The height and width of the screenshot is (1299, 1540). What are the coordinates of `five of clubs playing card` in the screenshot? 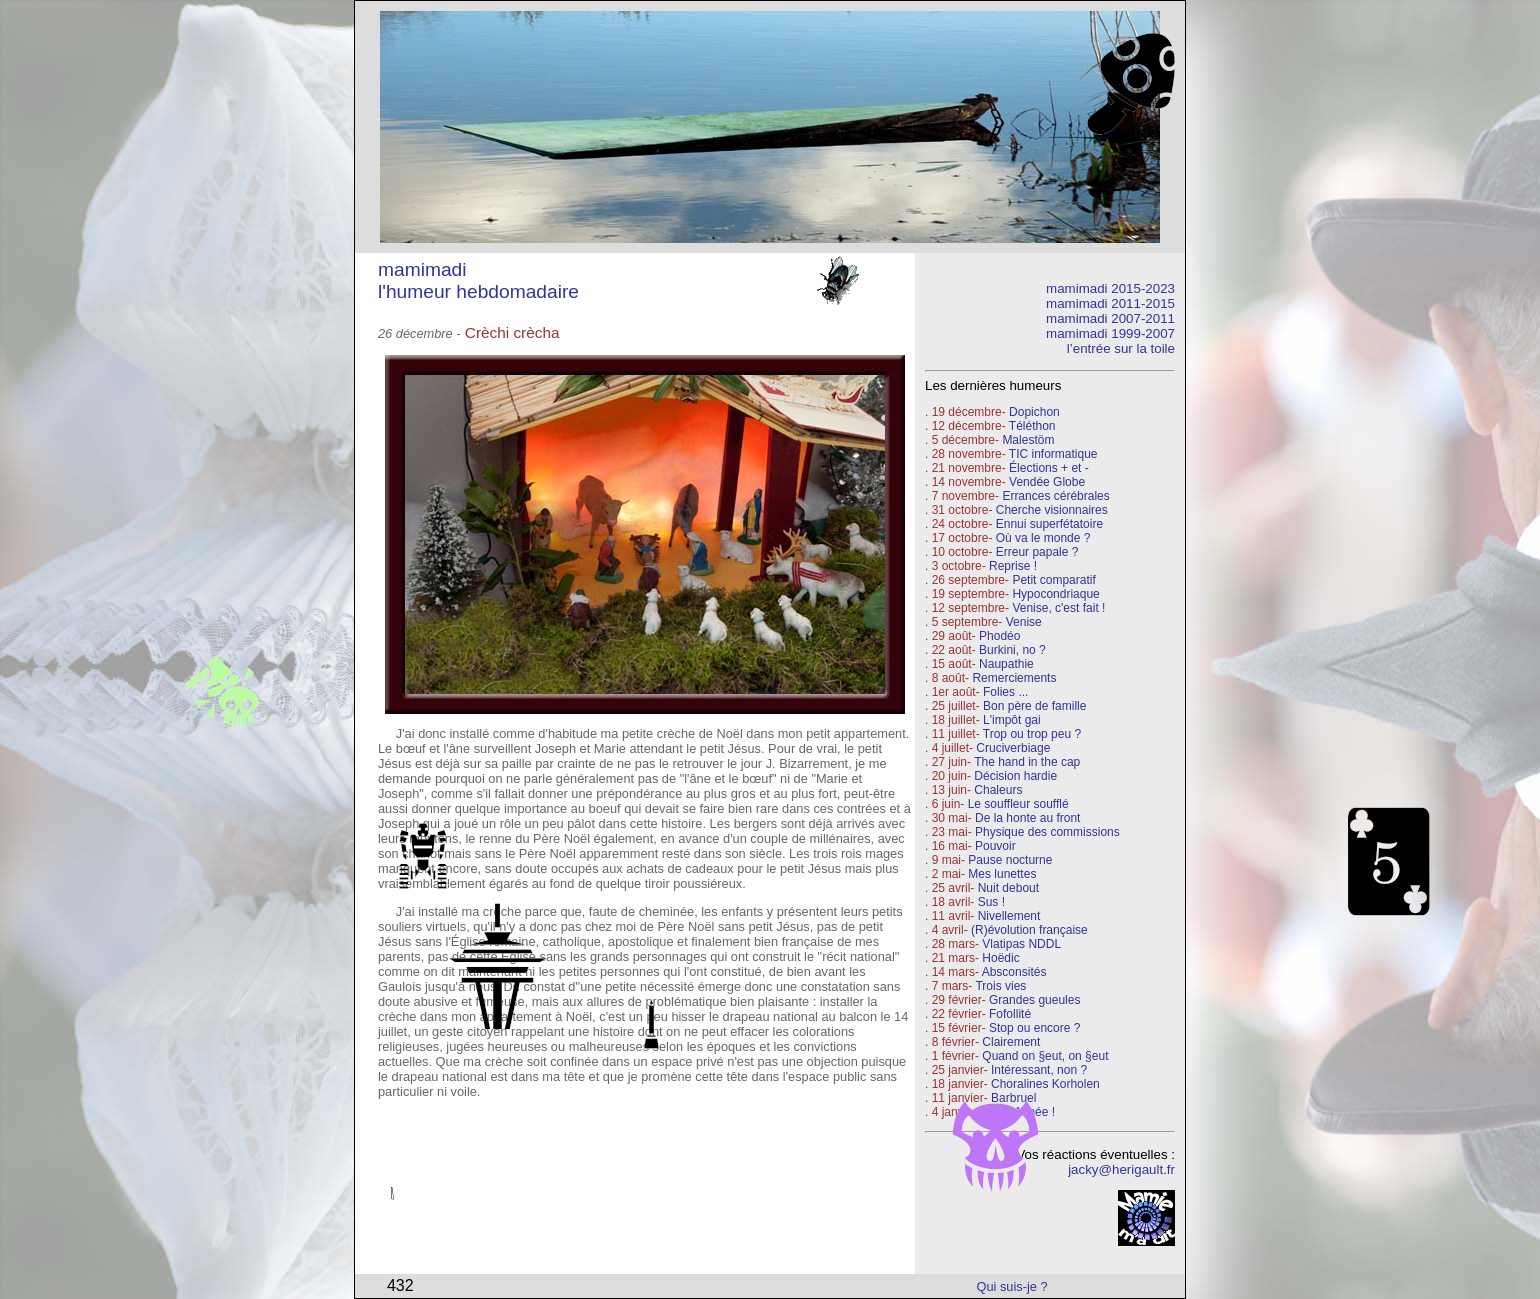 It's located at (1388, 861).